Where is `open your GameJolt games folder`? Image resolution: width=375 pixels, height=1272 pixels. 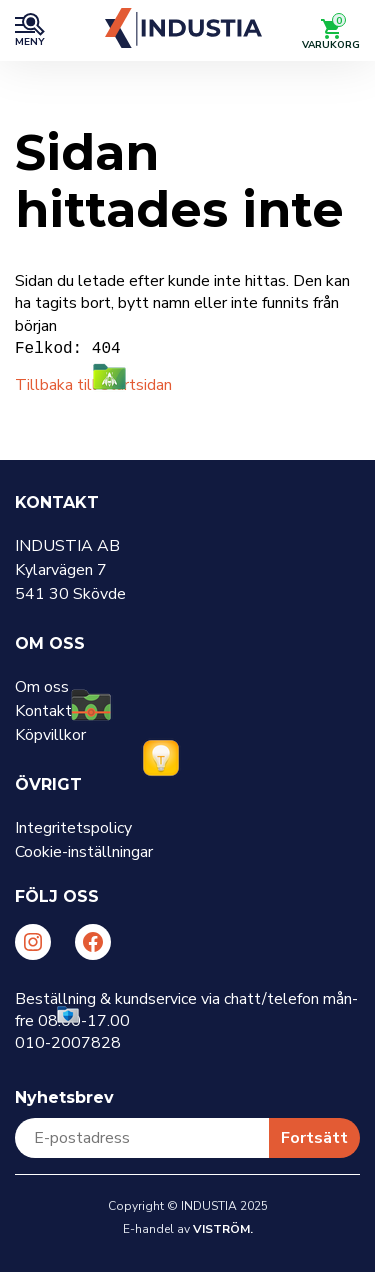 open your GameJolt games folder is located at coordinates (109, 377).